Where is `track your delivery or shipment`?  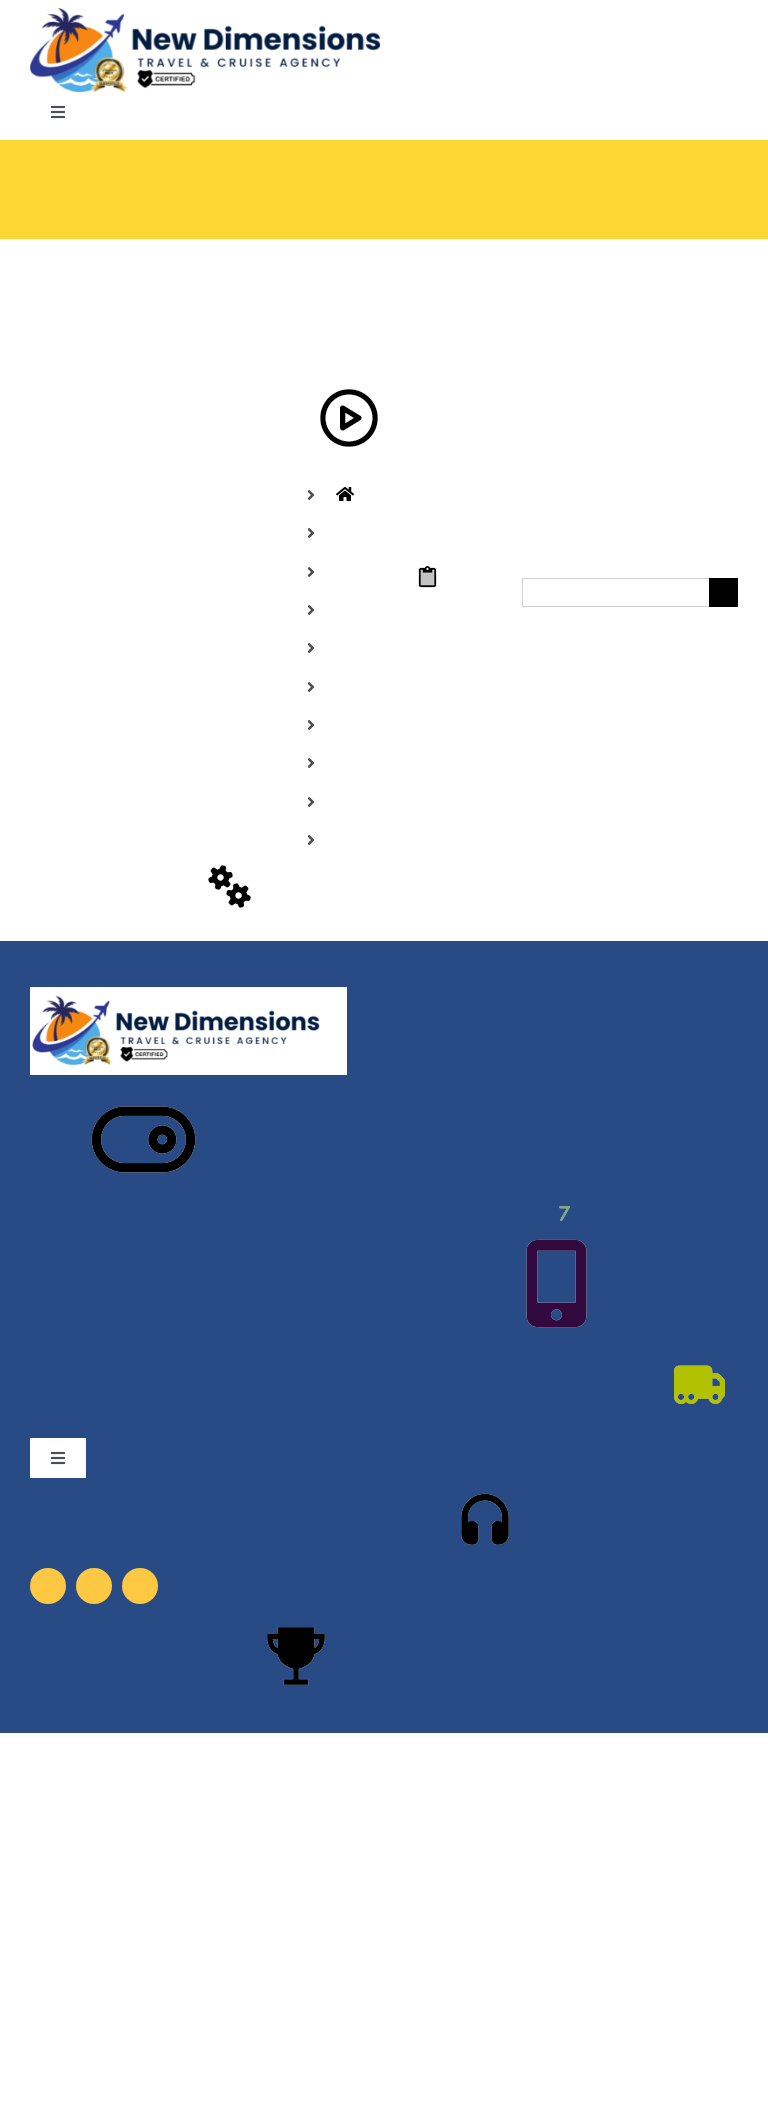 track your delivery or shipment is located at coordinates (699, 1383).